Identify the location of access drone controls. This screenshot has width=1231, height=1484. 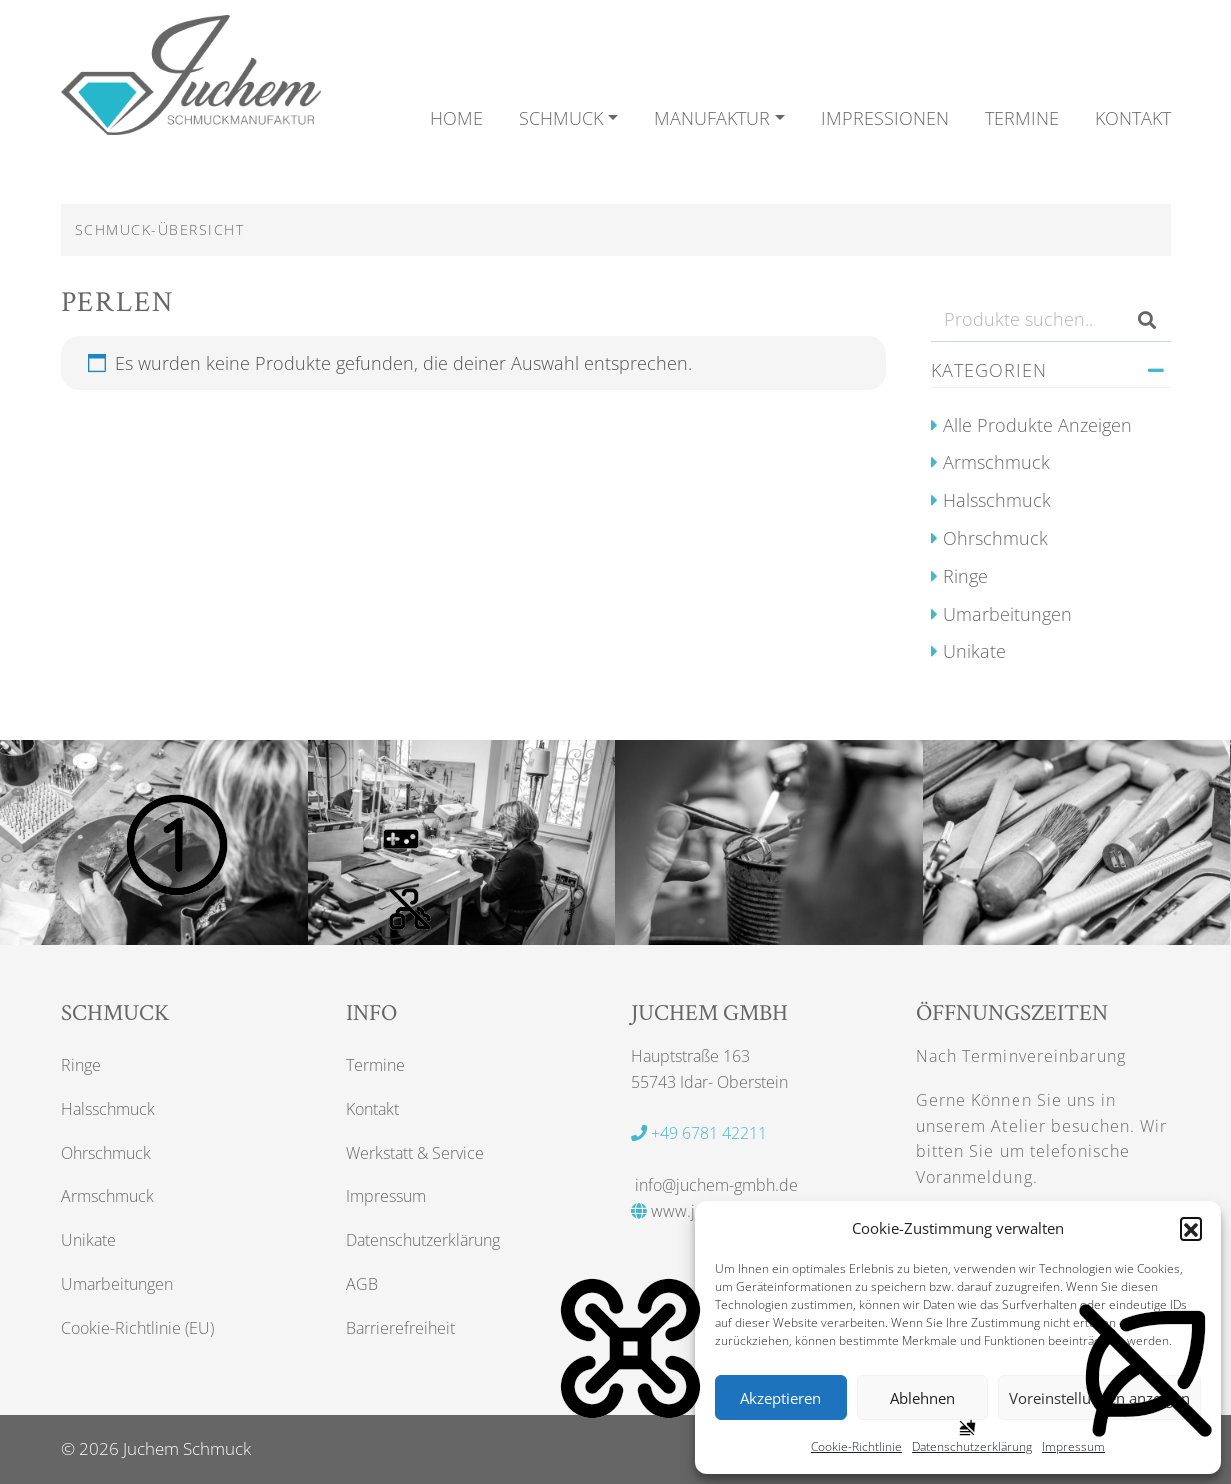
(630, 1348).